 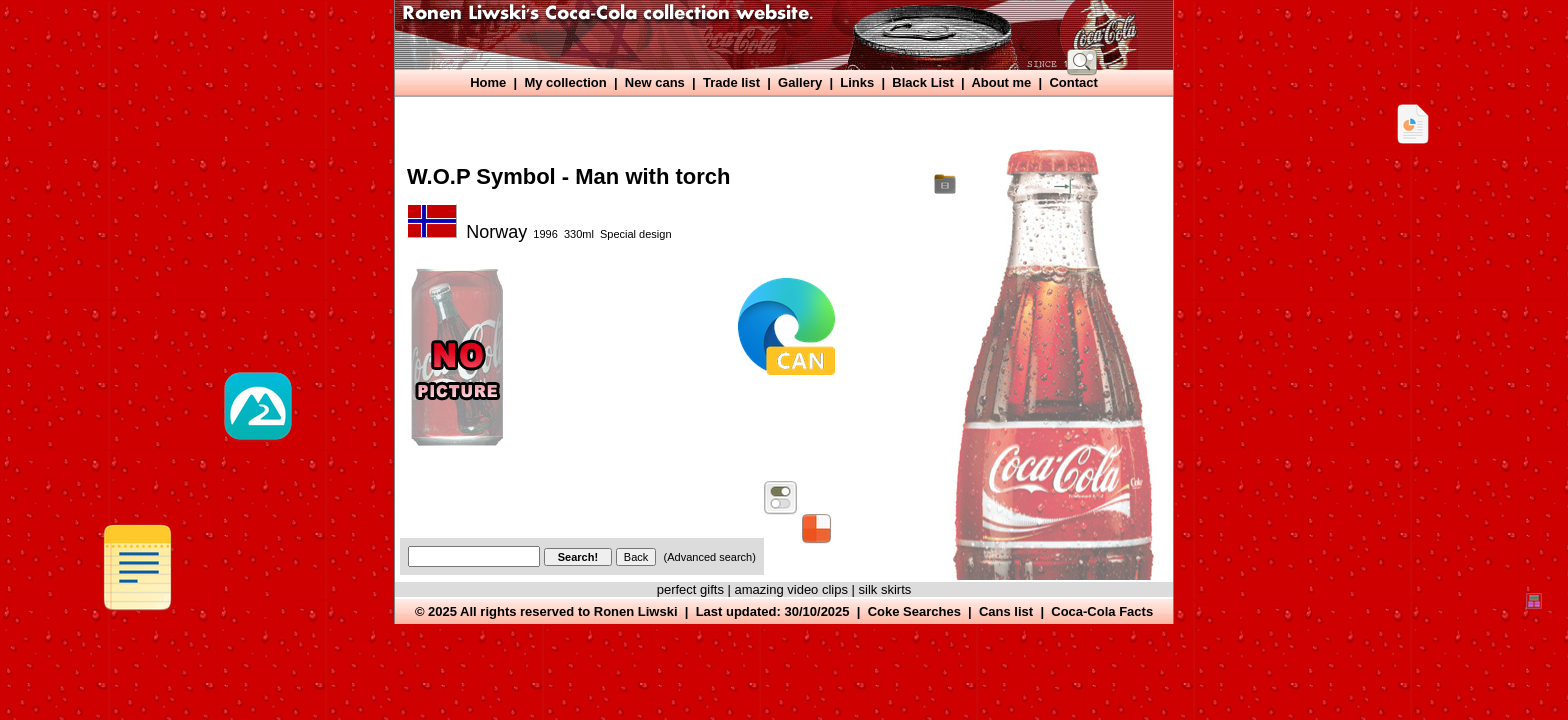 I want to click on open your videos folder, so click(x=945, y=184).